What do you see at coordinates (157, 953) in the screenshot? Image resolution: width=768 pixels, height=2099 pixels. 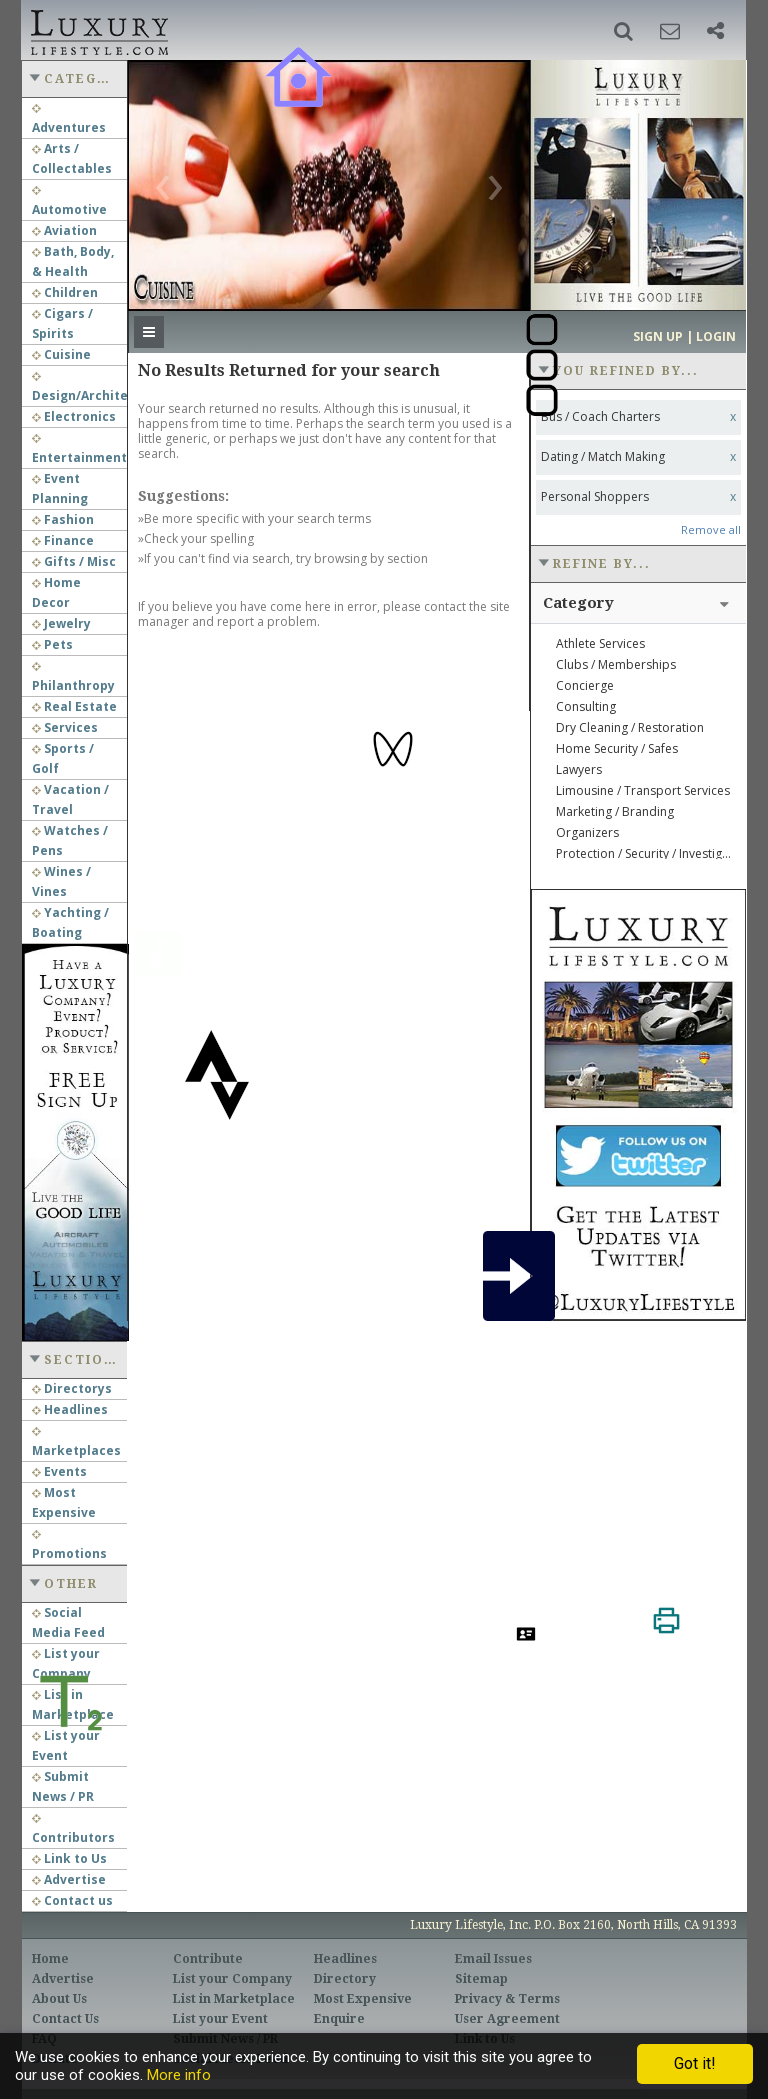 I see `play or access music files` at bounding box center [157, 953].